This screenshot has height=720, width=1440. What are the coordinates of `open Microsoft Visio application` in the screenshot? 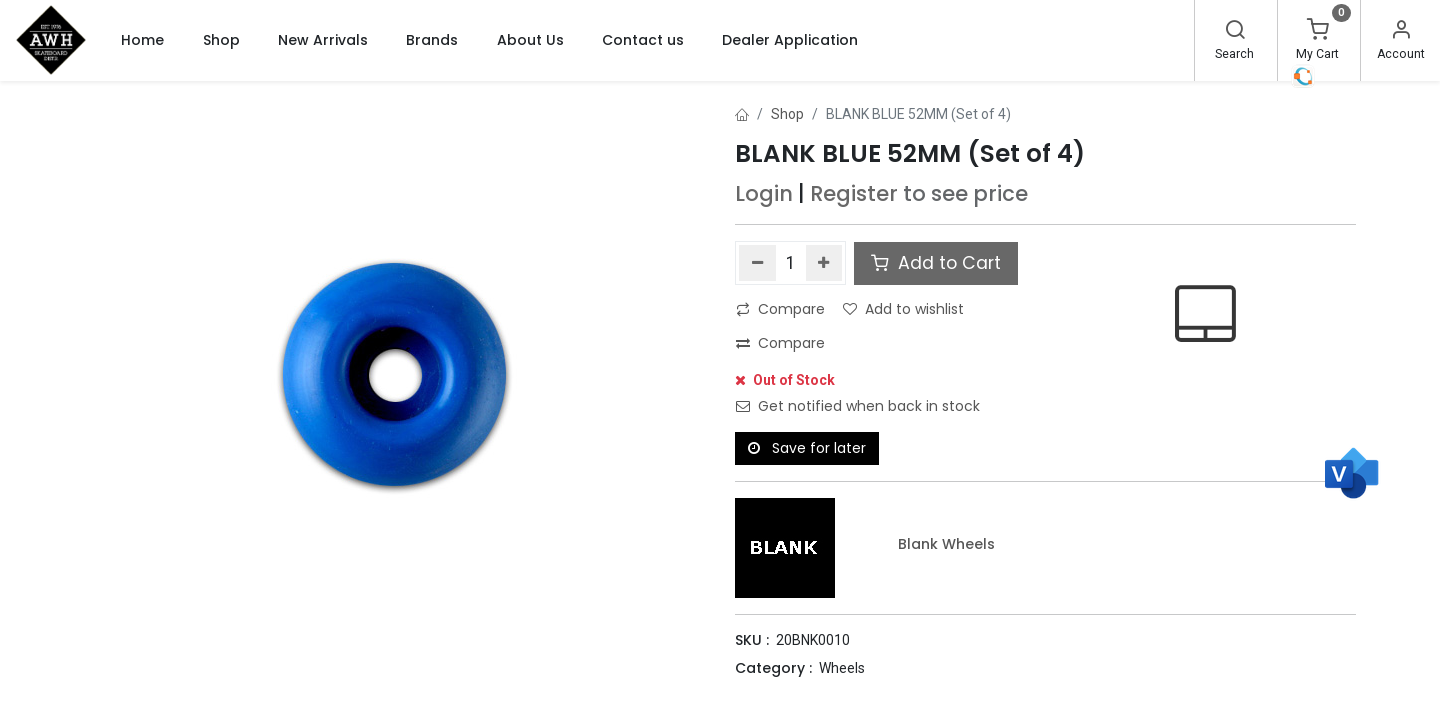 It's located at (1353, 474).